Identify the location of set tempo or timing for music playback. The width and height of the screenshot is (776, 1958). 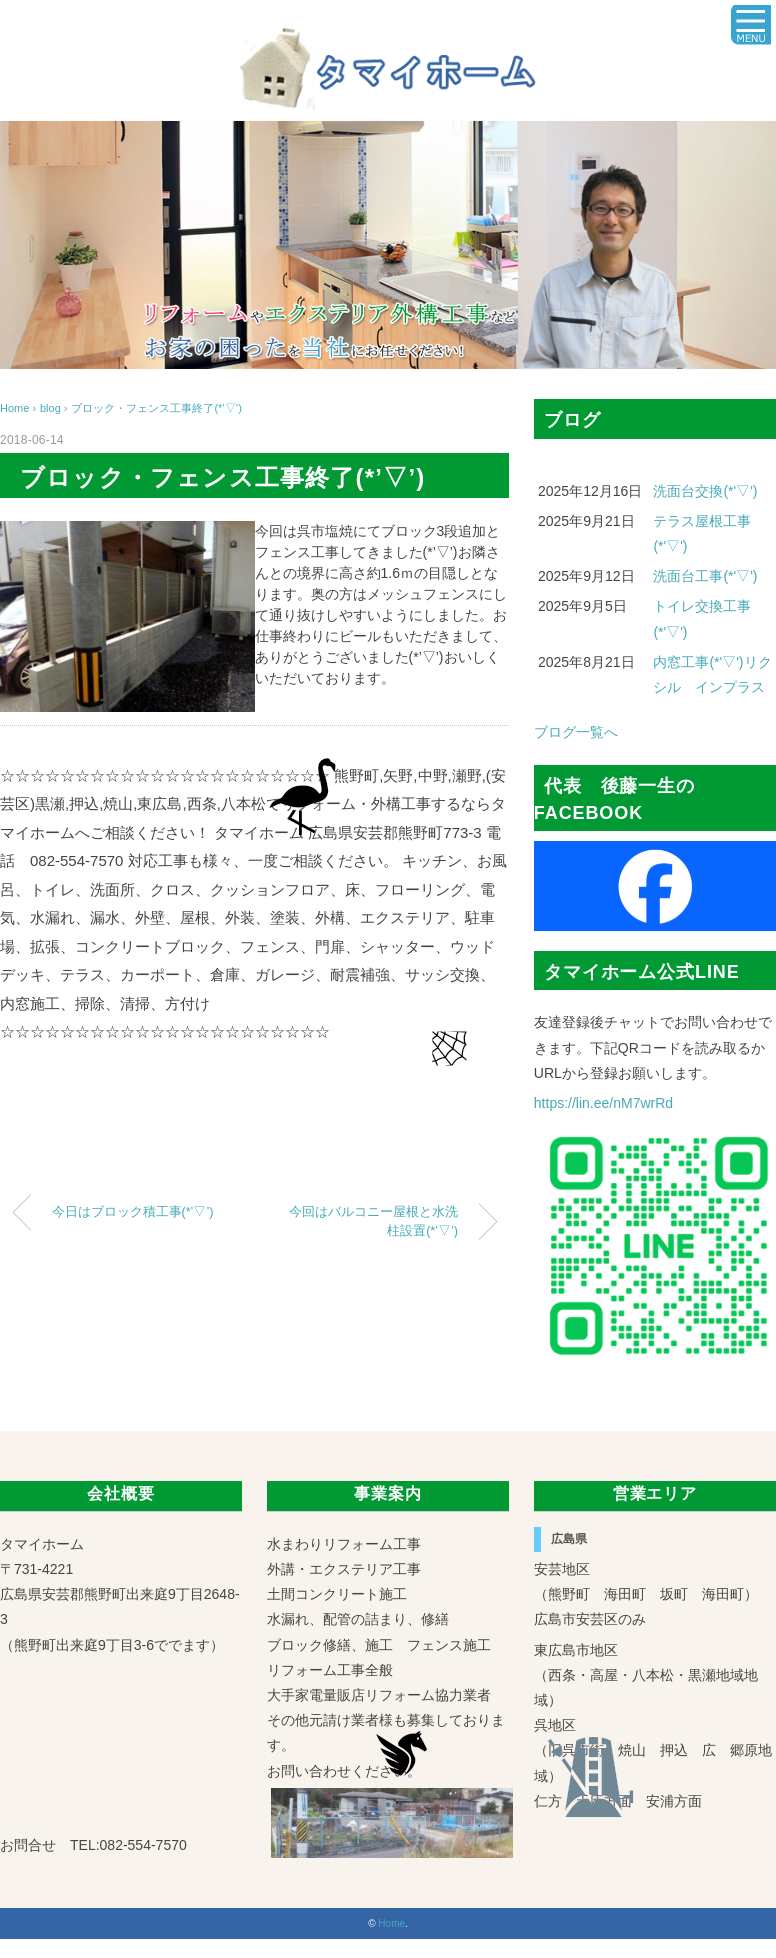
(593, 1771).